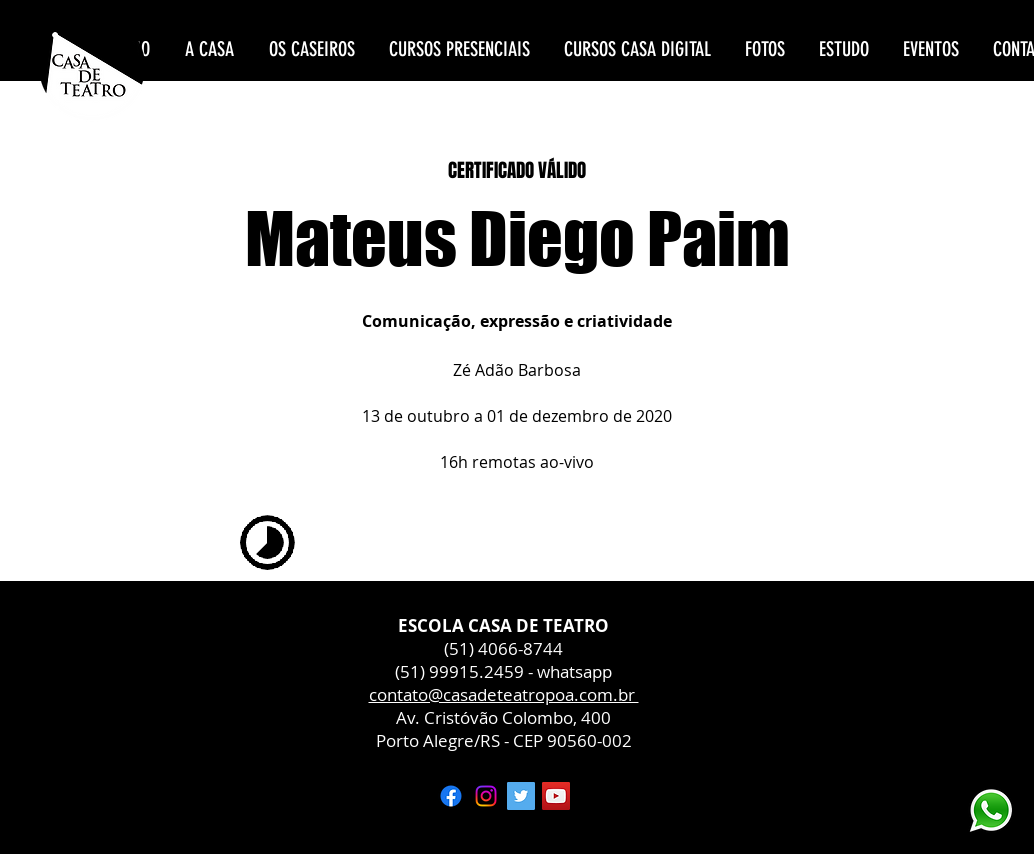  What do you see at coordinates (267, 542) in the screenshot?
I see `enable timelapse recording mode` at bounding box center [267, 542].